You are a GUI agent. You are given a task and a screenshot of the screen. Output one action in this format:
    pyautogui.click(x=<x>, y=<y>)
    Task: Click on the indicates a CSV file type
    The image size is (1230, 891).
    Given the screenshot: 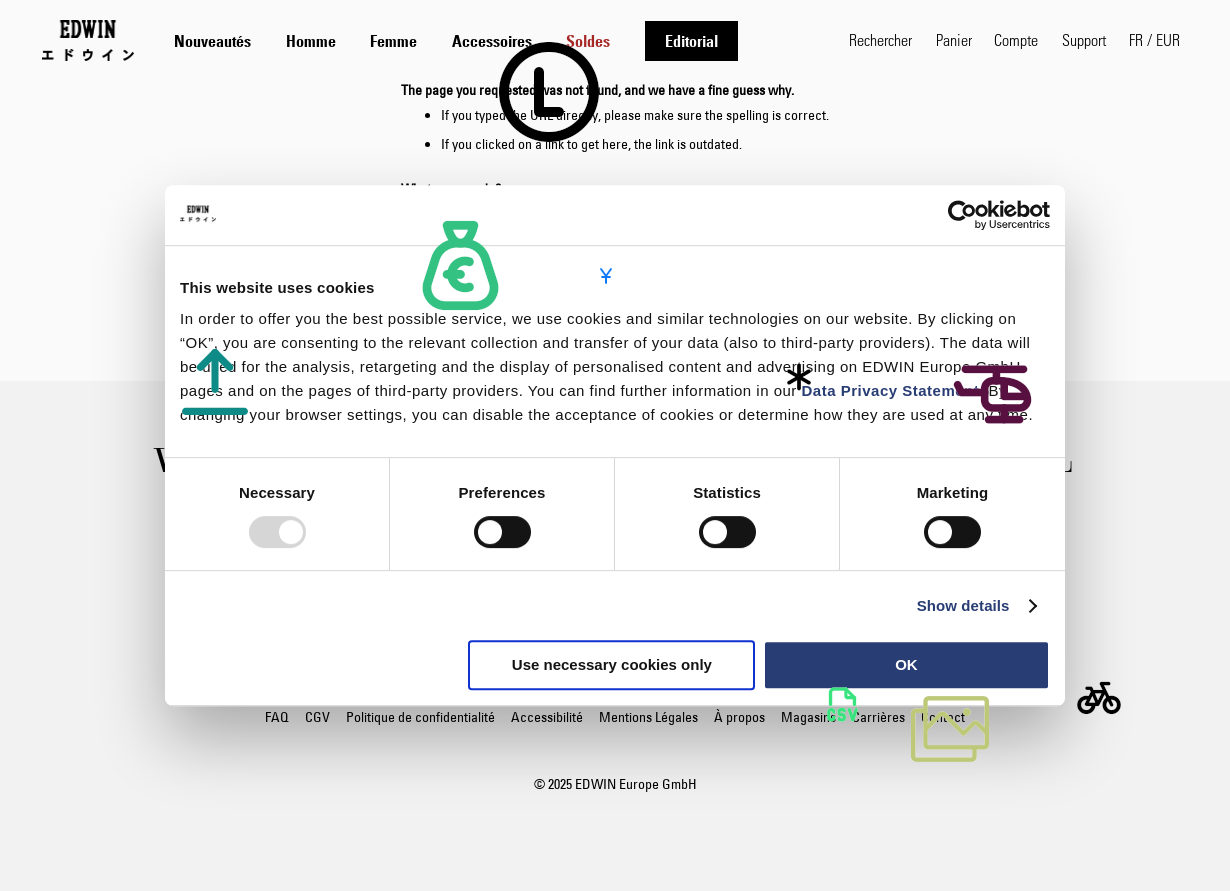 What is the action you would take?
    pyautogui.click(x=842, y=704)
    